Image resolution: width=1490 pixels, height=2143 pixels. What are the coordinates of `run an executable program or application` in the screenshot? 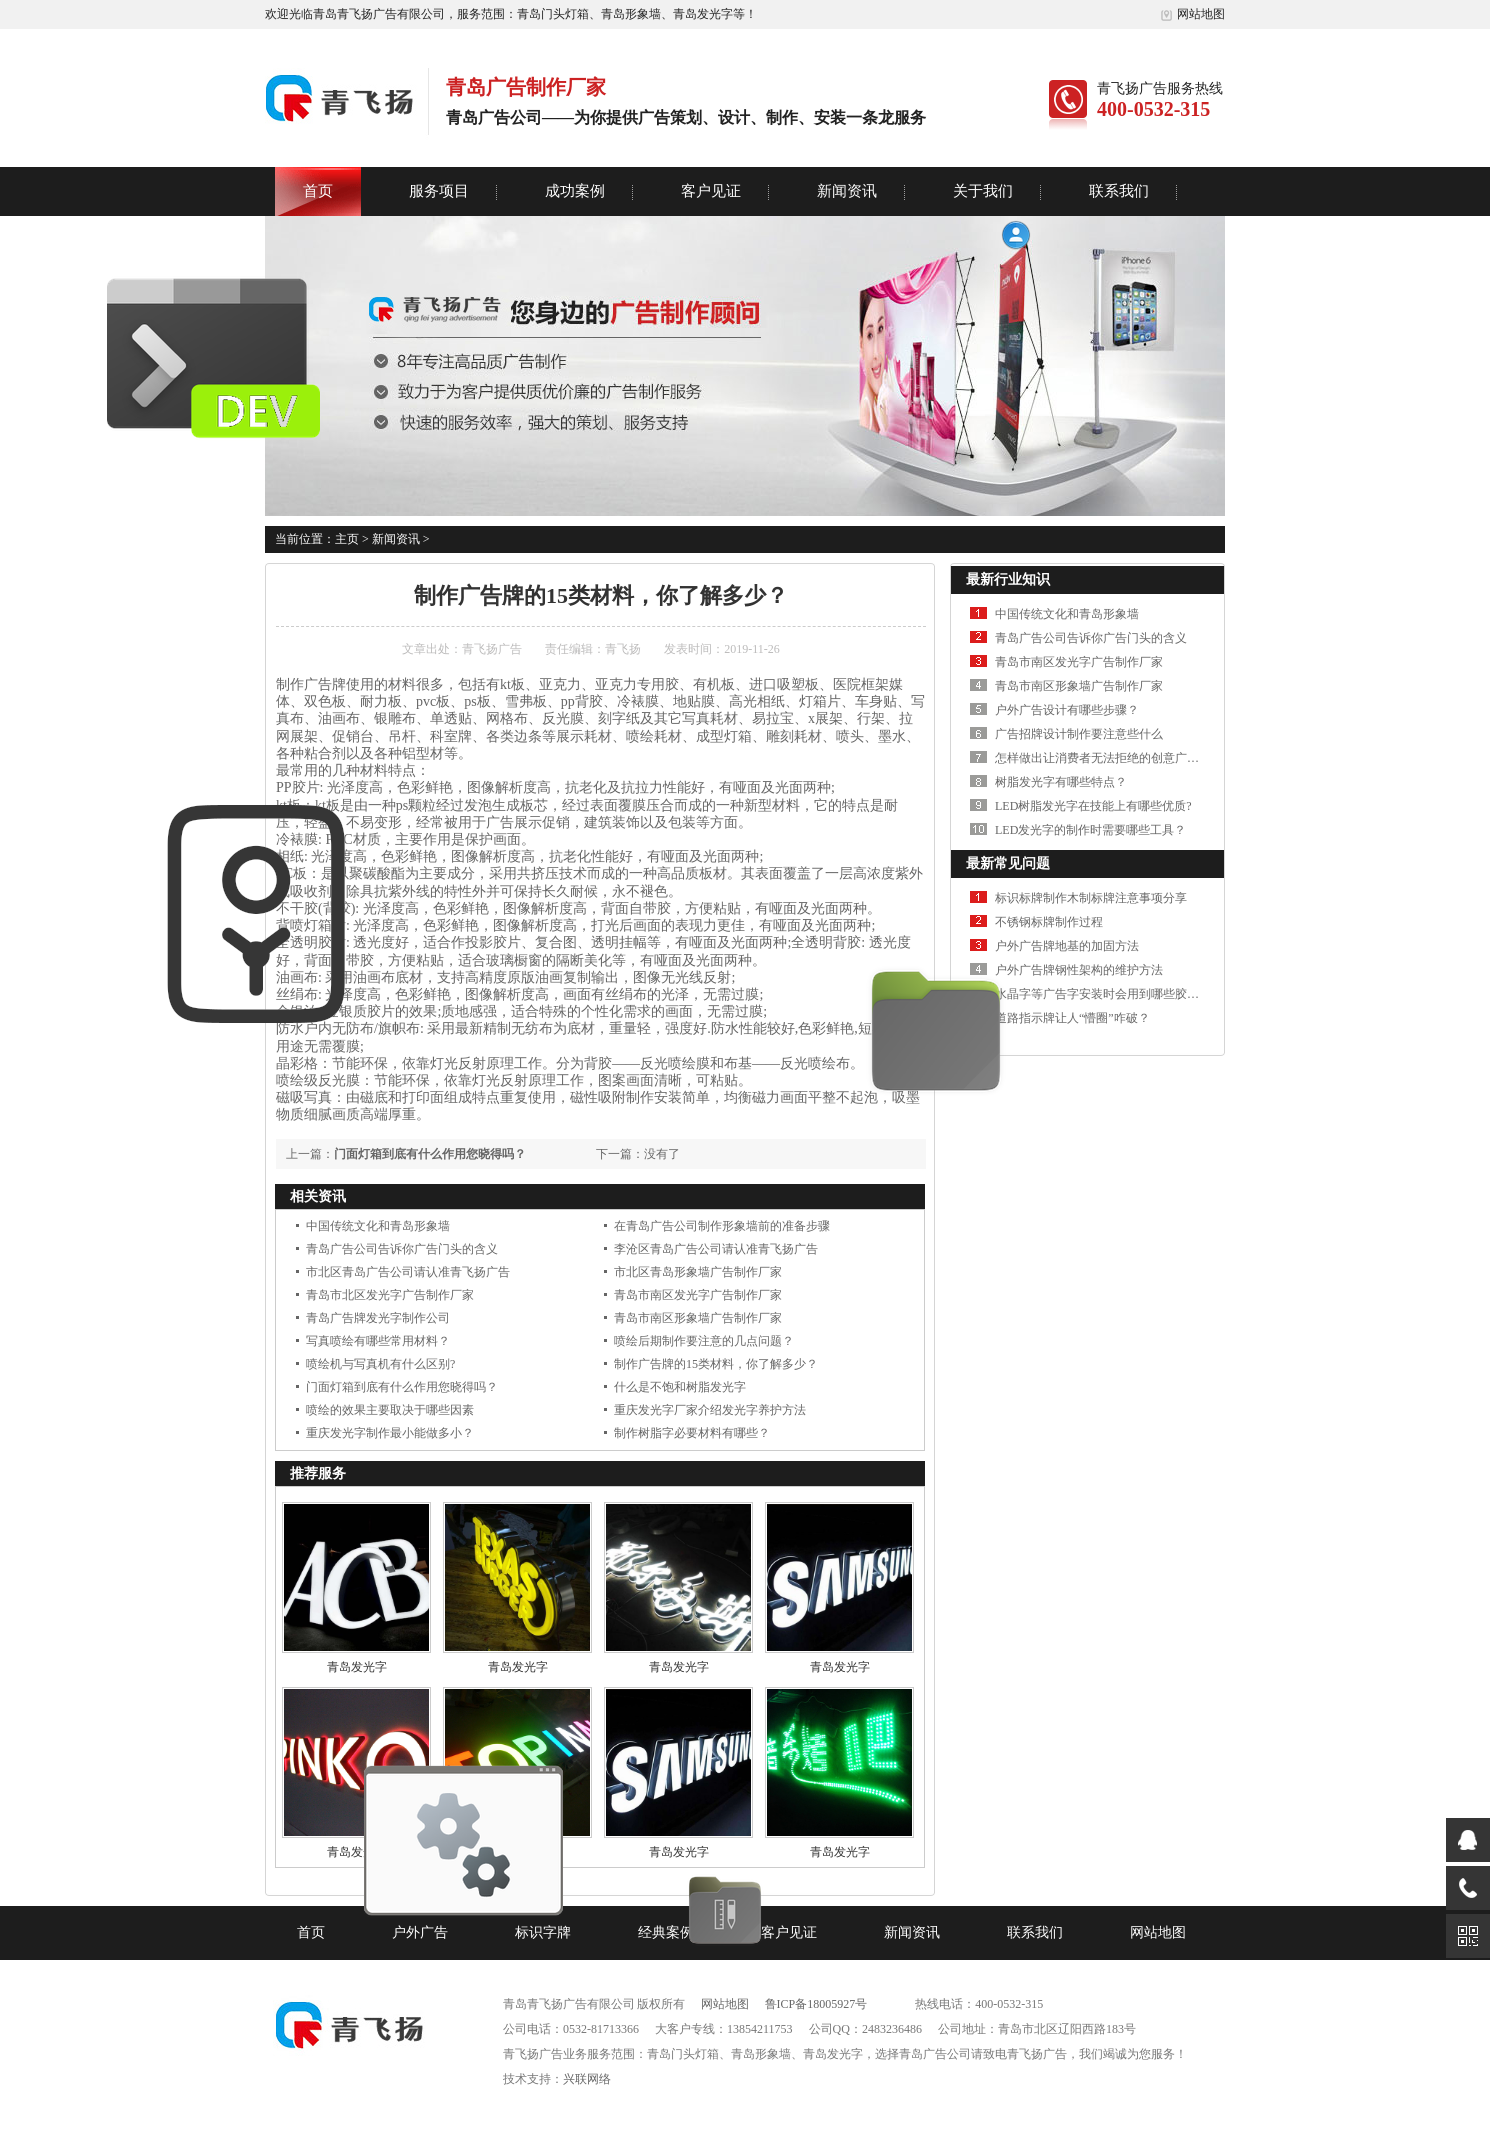 It's located at (463, 1840).